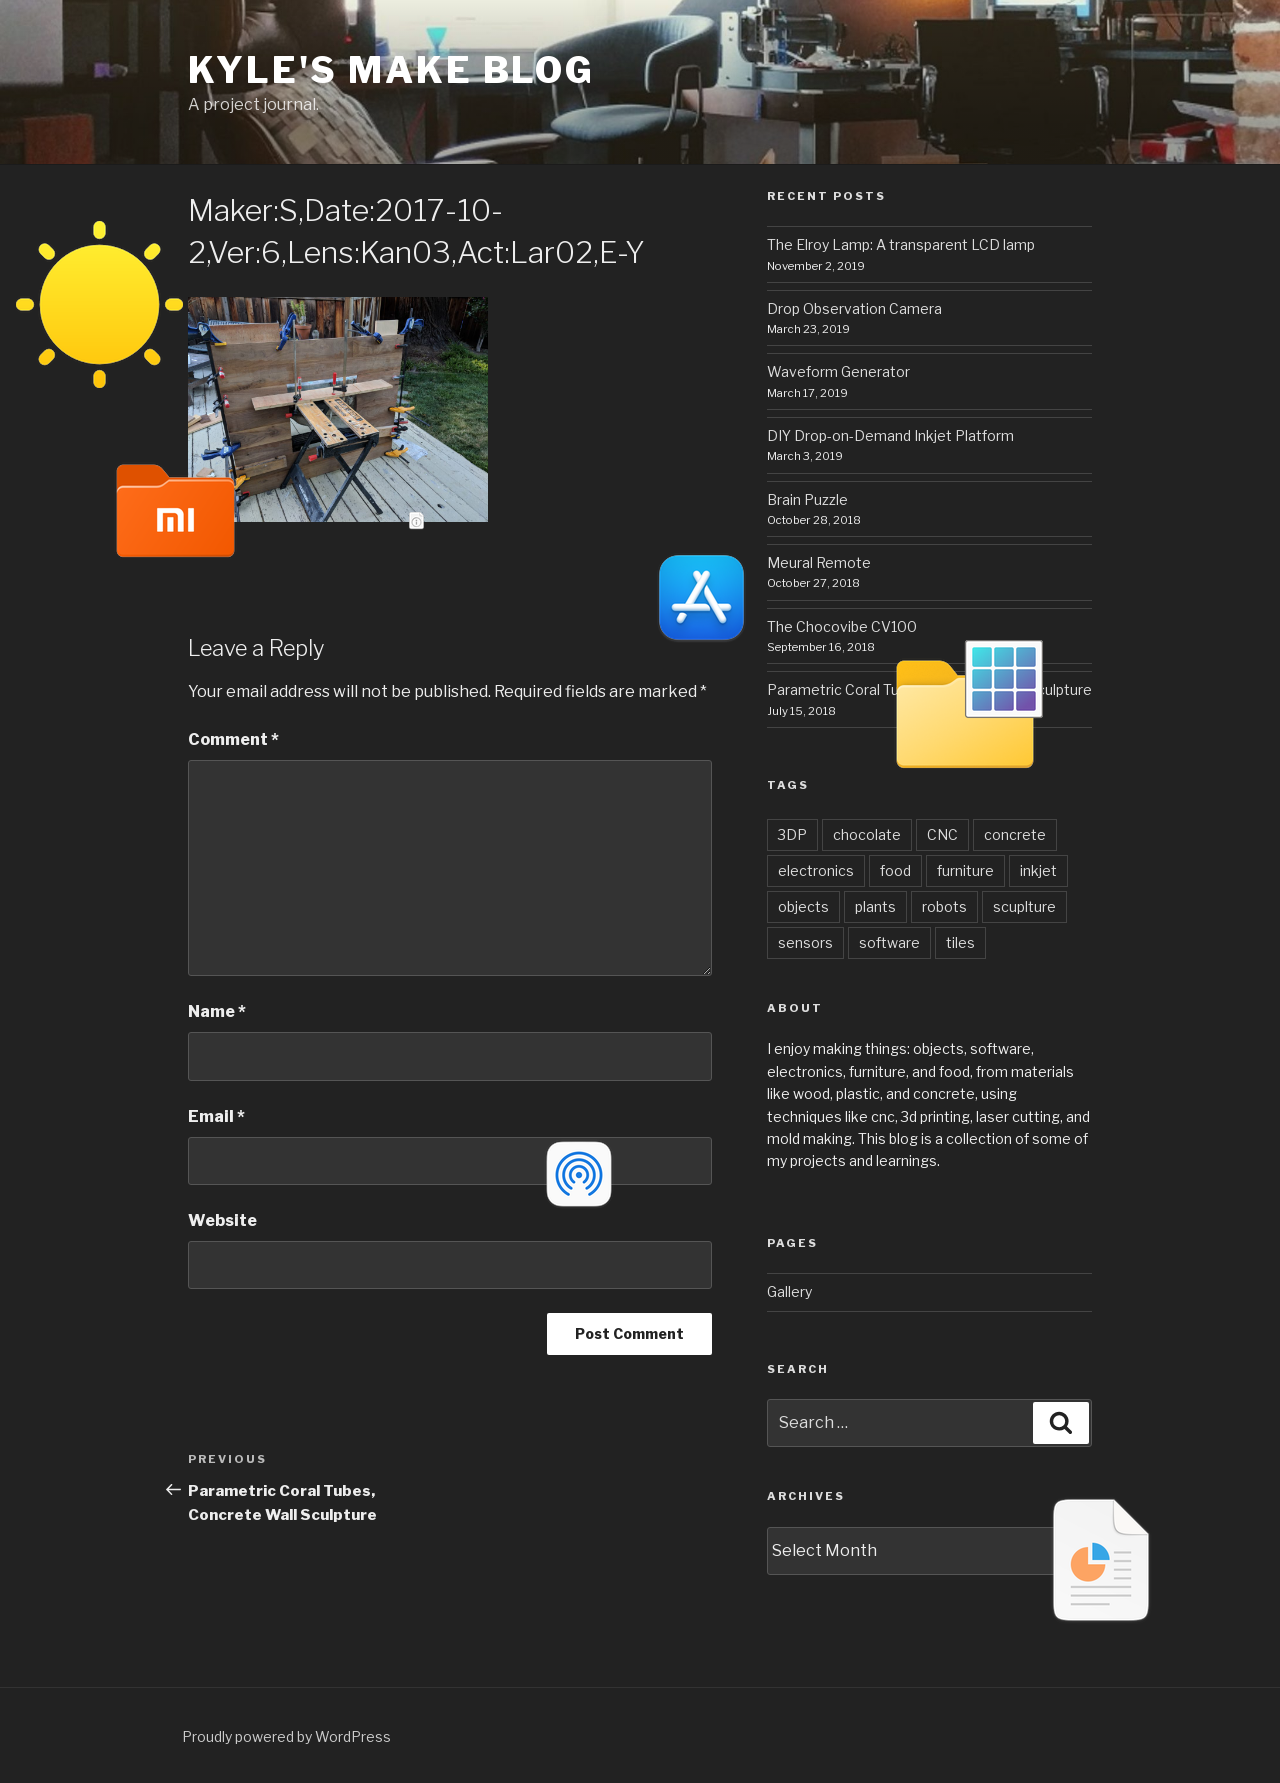  I want to click on open the App Store to browse and download apps, so click(701, 597).